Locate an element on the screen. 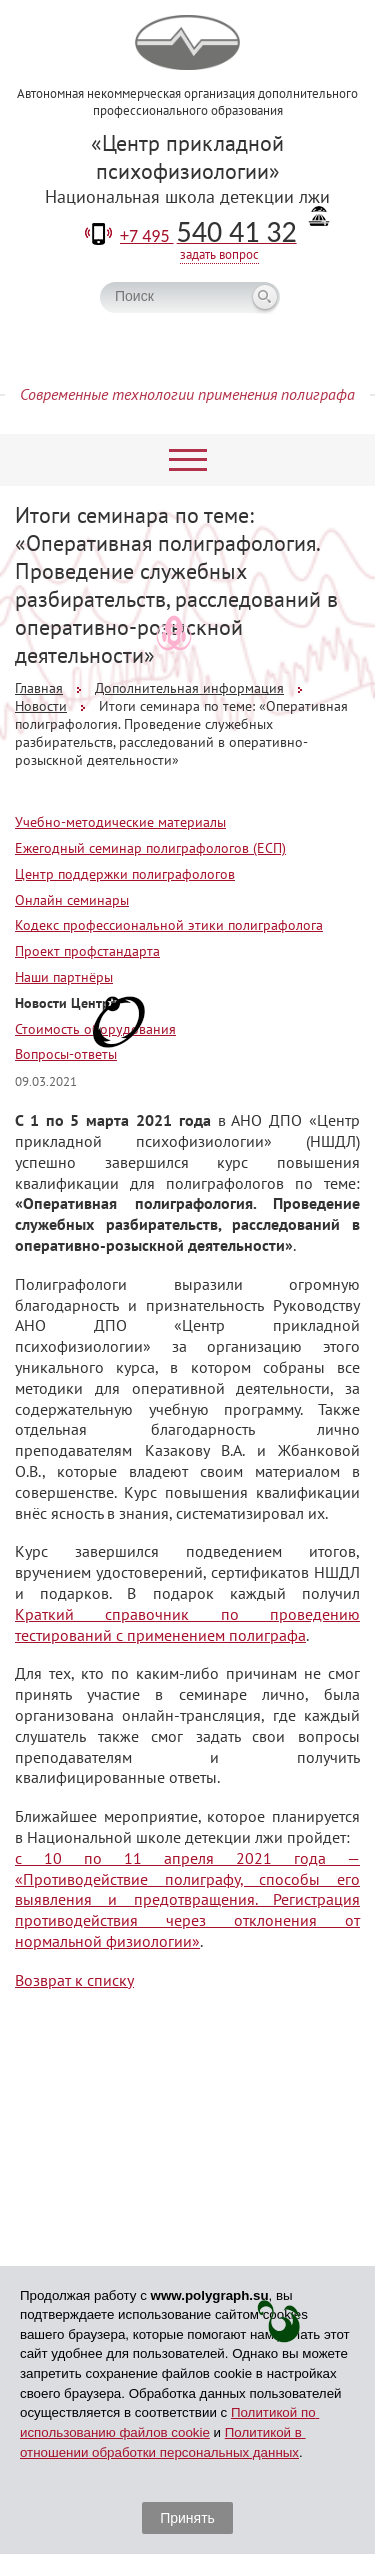 The height and width of the screenshot is (2554, 375). access kitchen or cooking tools is located at coordinates (319, 216).